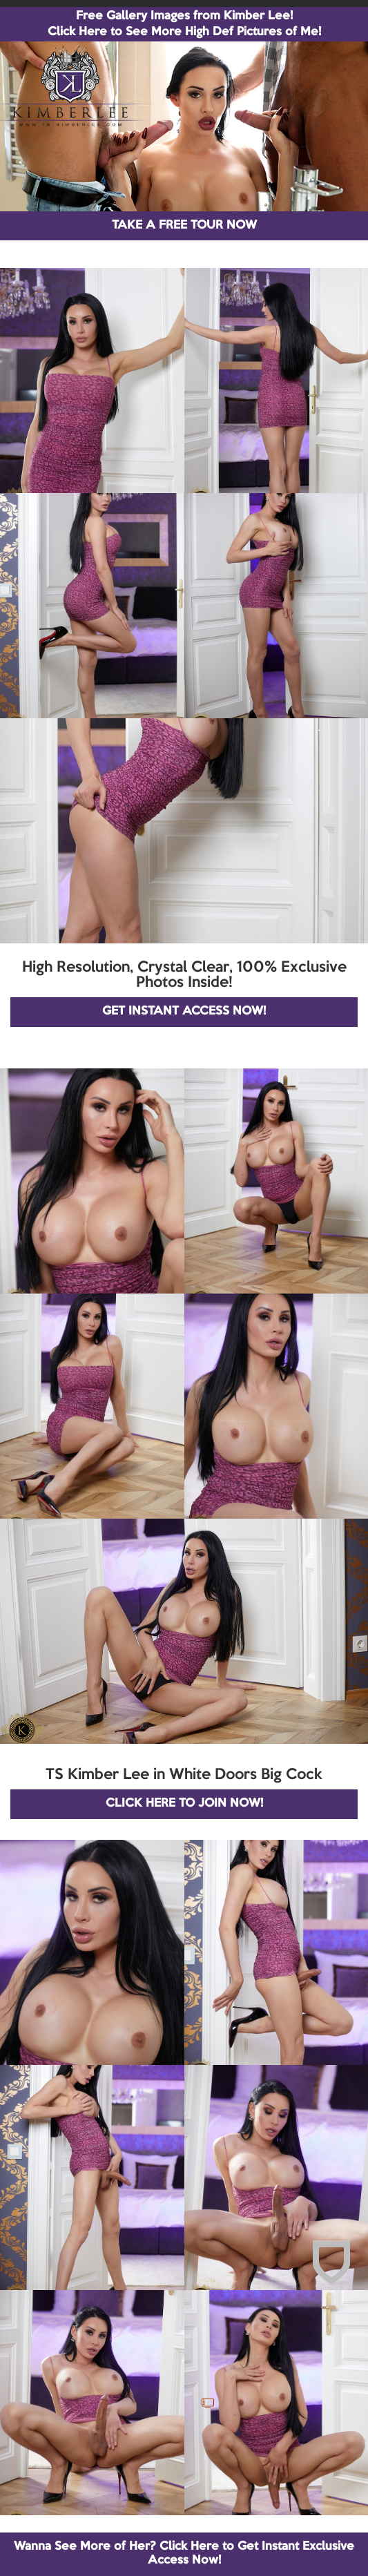 This screenshot has height=2576, width=368. What do you see at coordinates (208, 2403) in the screenshot?
I see `access ubuntu panel preferences` at bounding box center [208, 2403].